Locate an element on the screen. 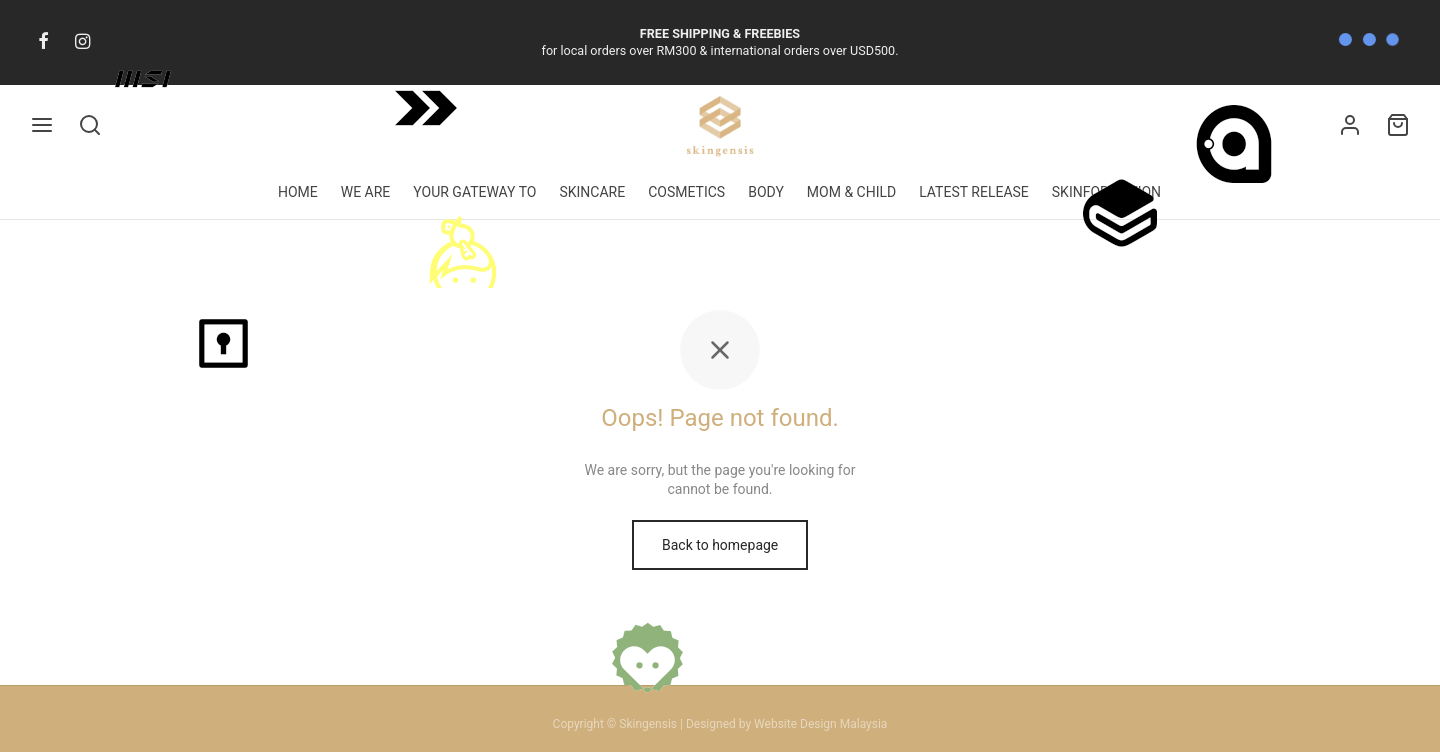  open HedgeDoc collaborative markdown editor is located at coordinates (647, 657).